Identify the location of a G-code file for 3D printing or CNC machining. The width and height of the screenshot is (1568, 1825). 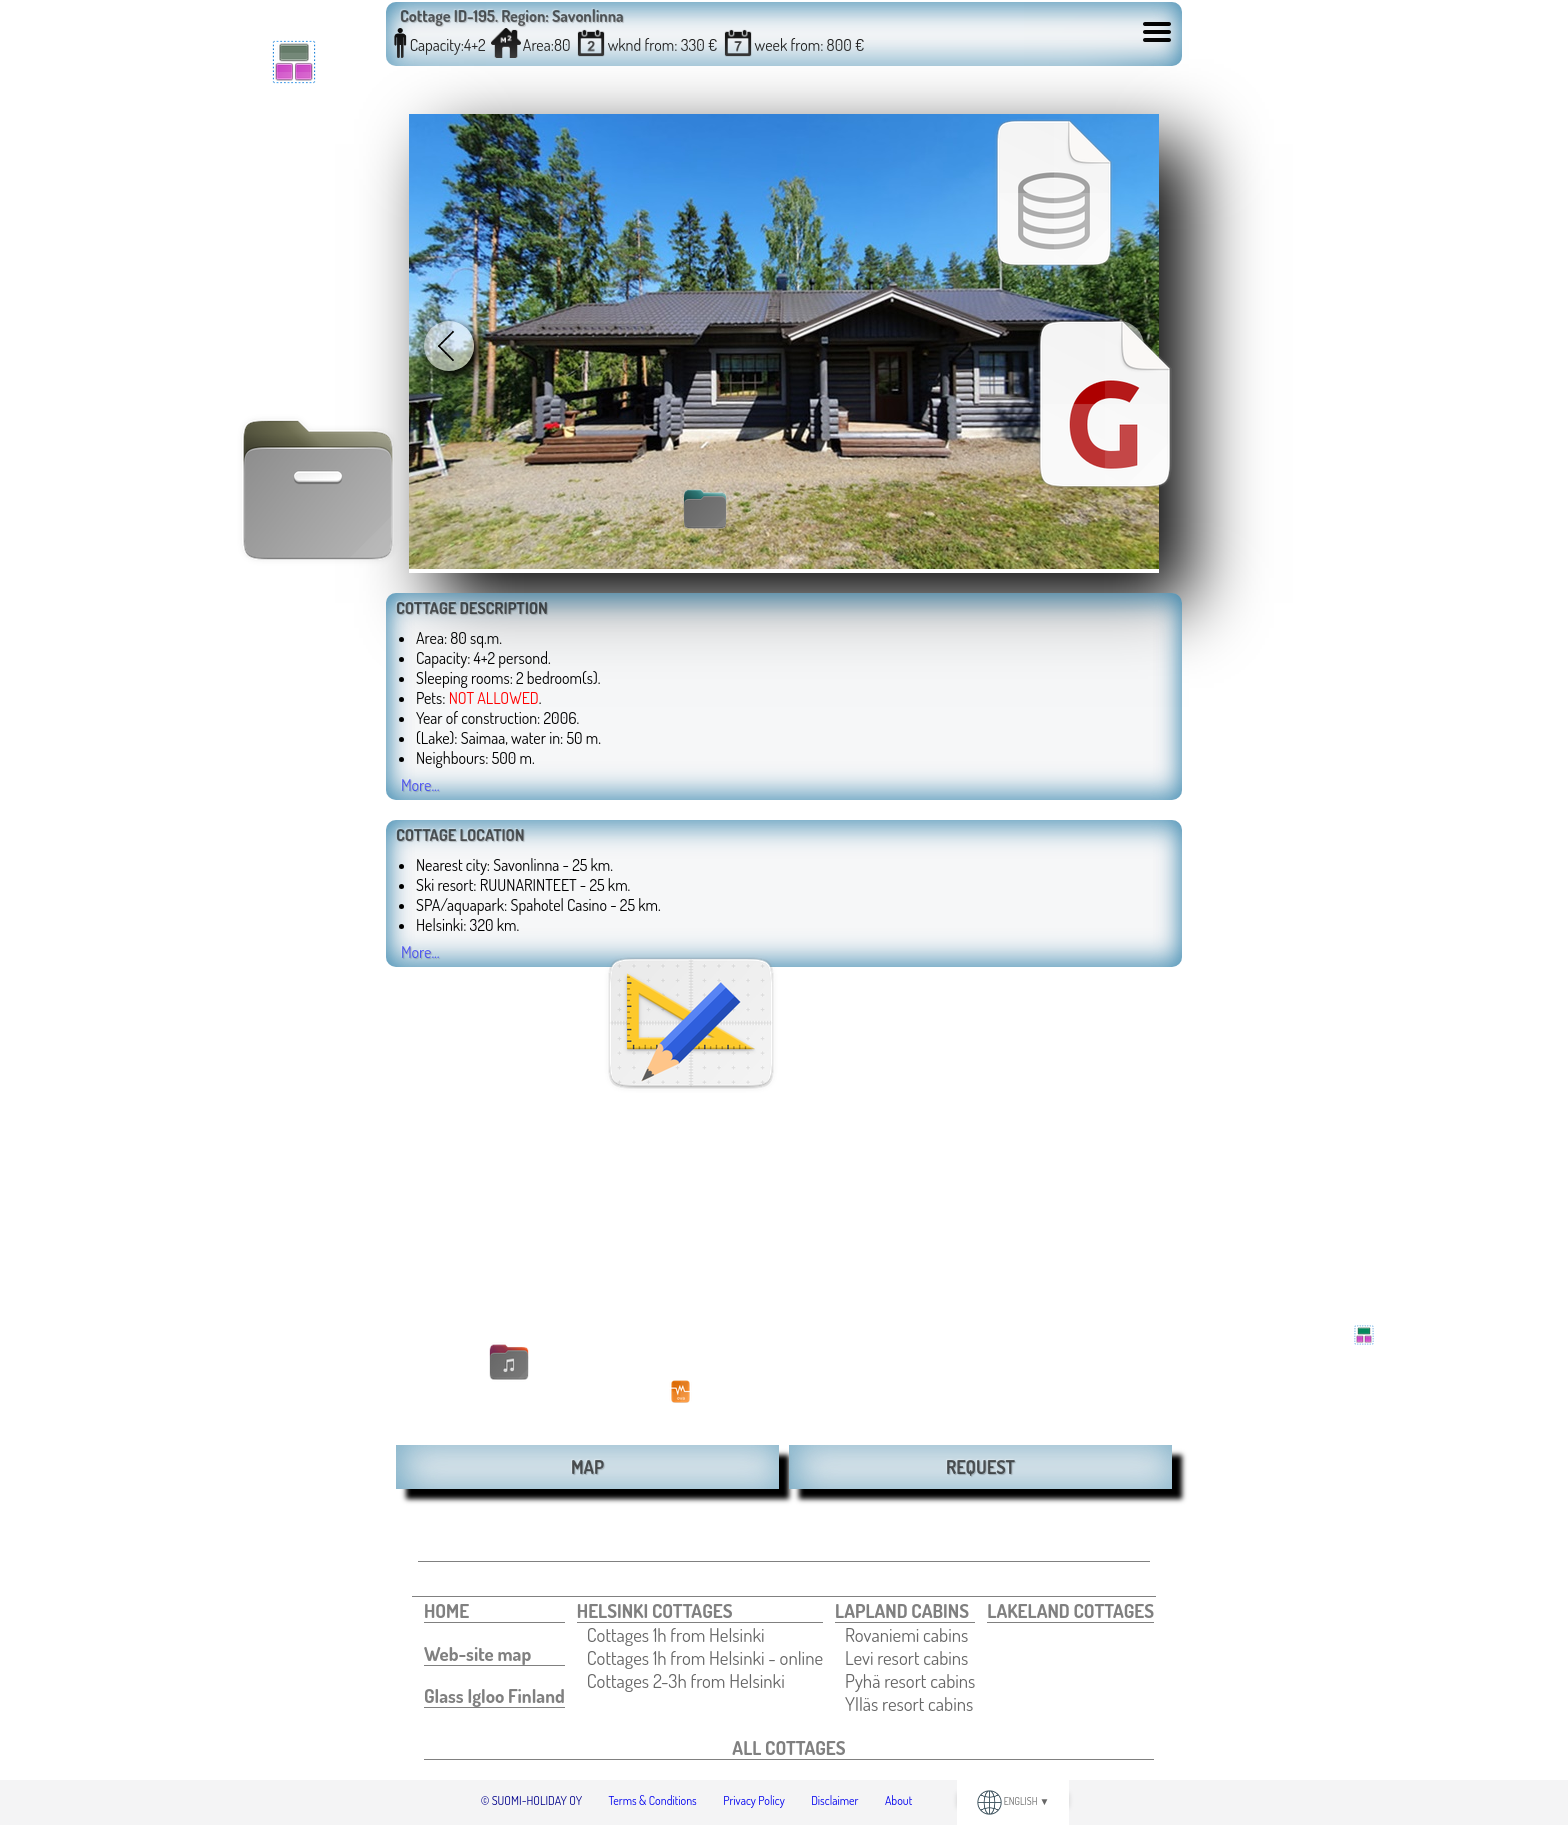
(1105, 404).